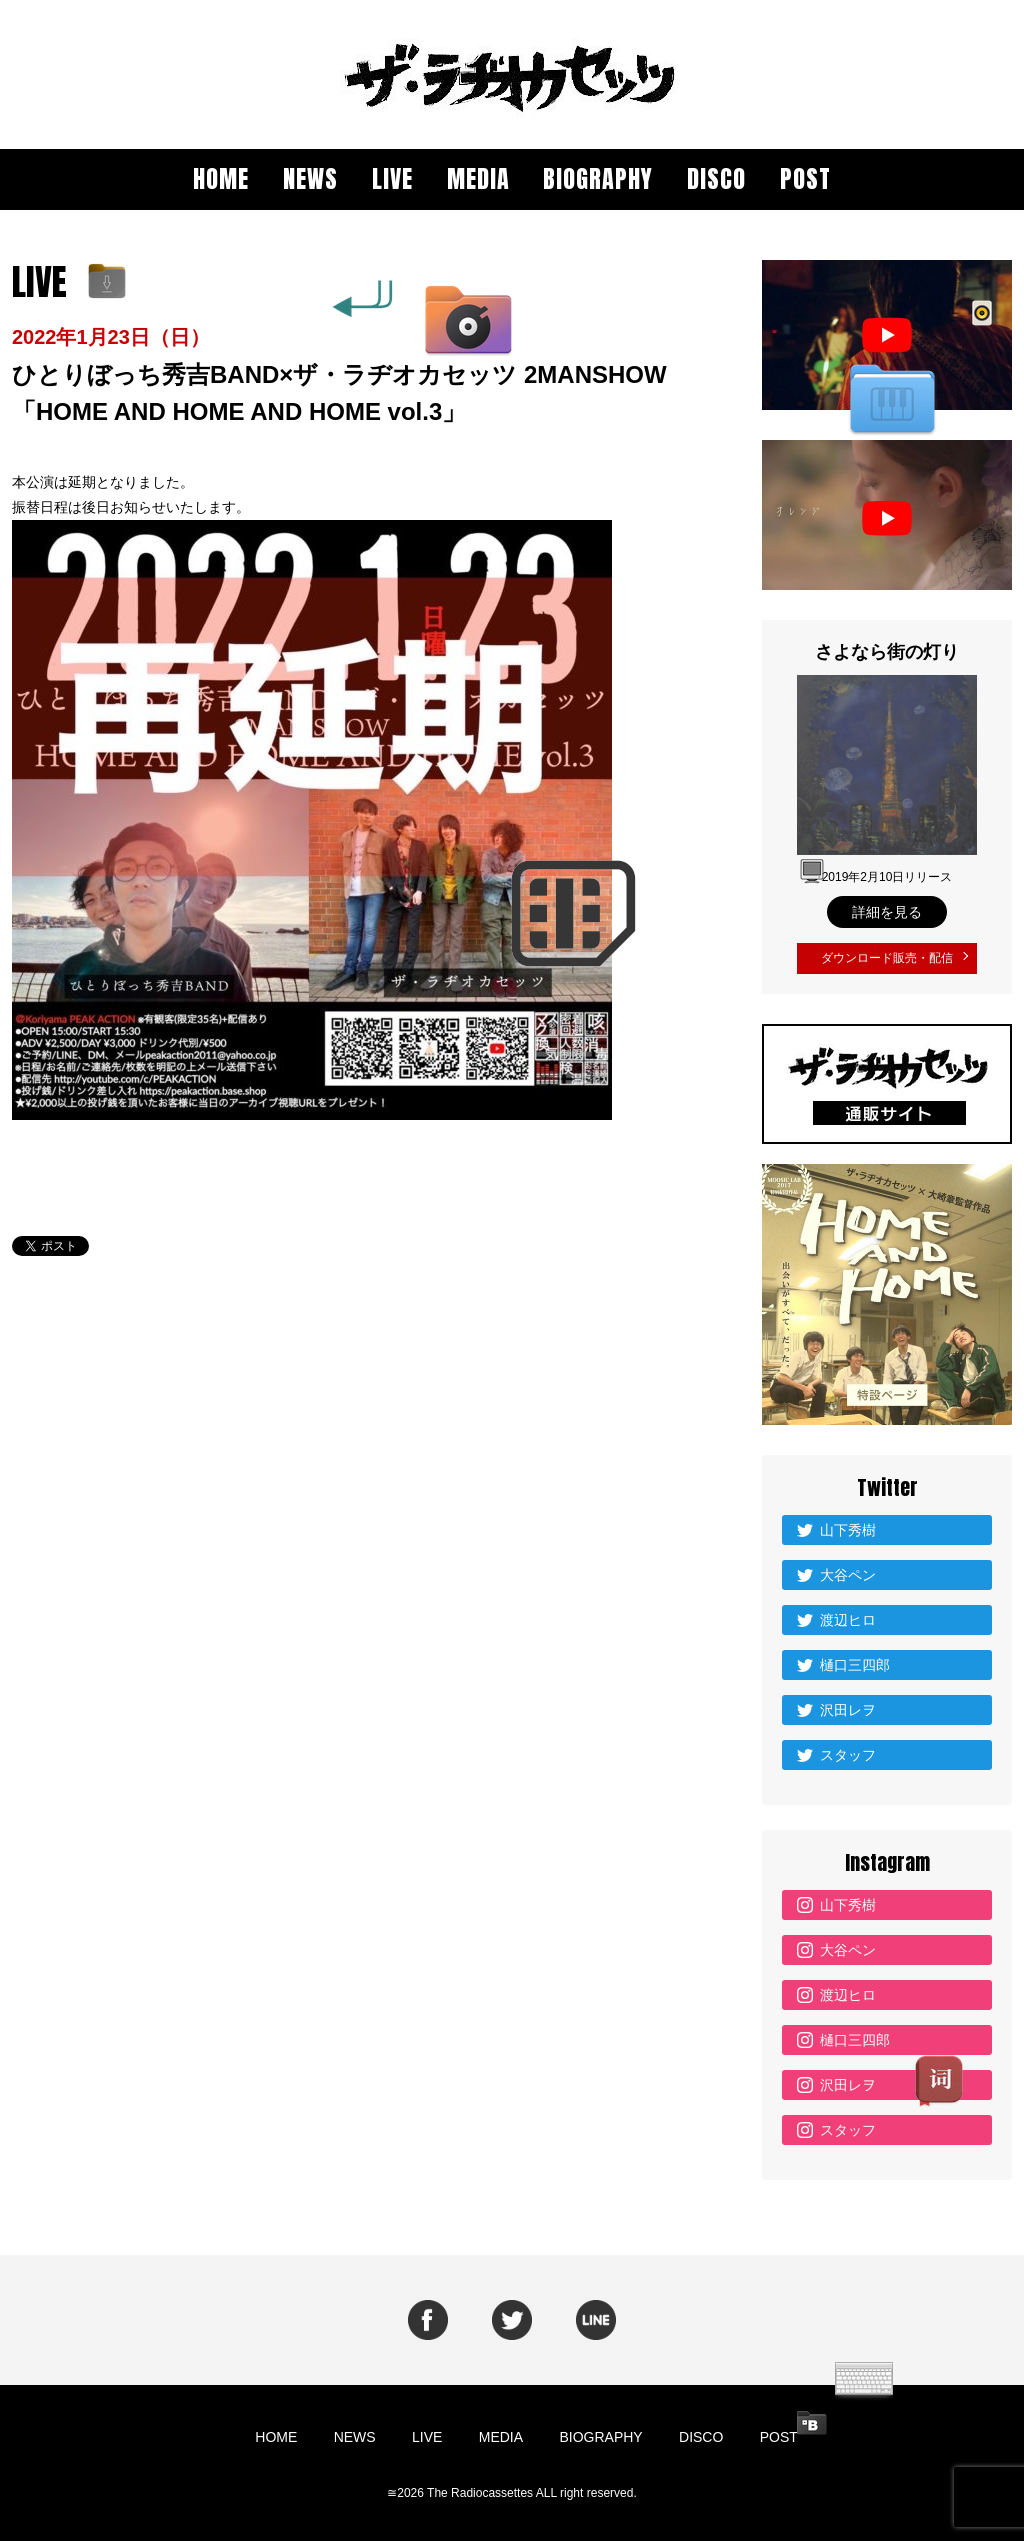 The image size is (1024, 2541). Describe the element at coordinates (107, 281) in the screenshot. I see `open downloads folder` at that location.